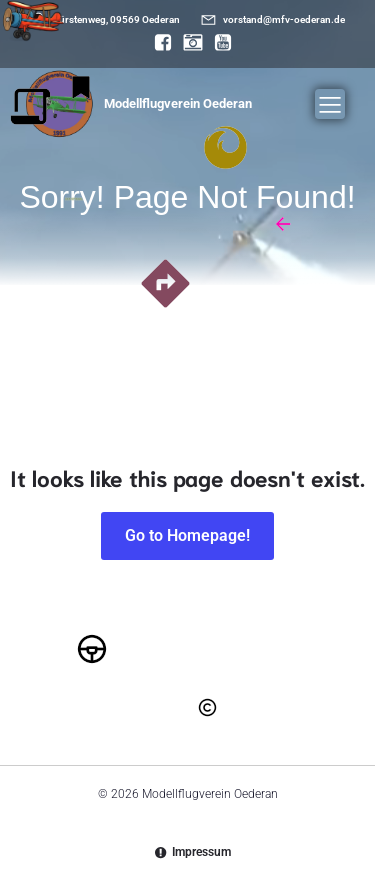 The width and height of the screenshot is (375, 885). I want to click on go back to the previous screen, so click(283, 224).